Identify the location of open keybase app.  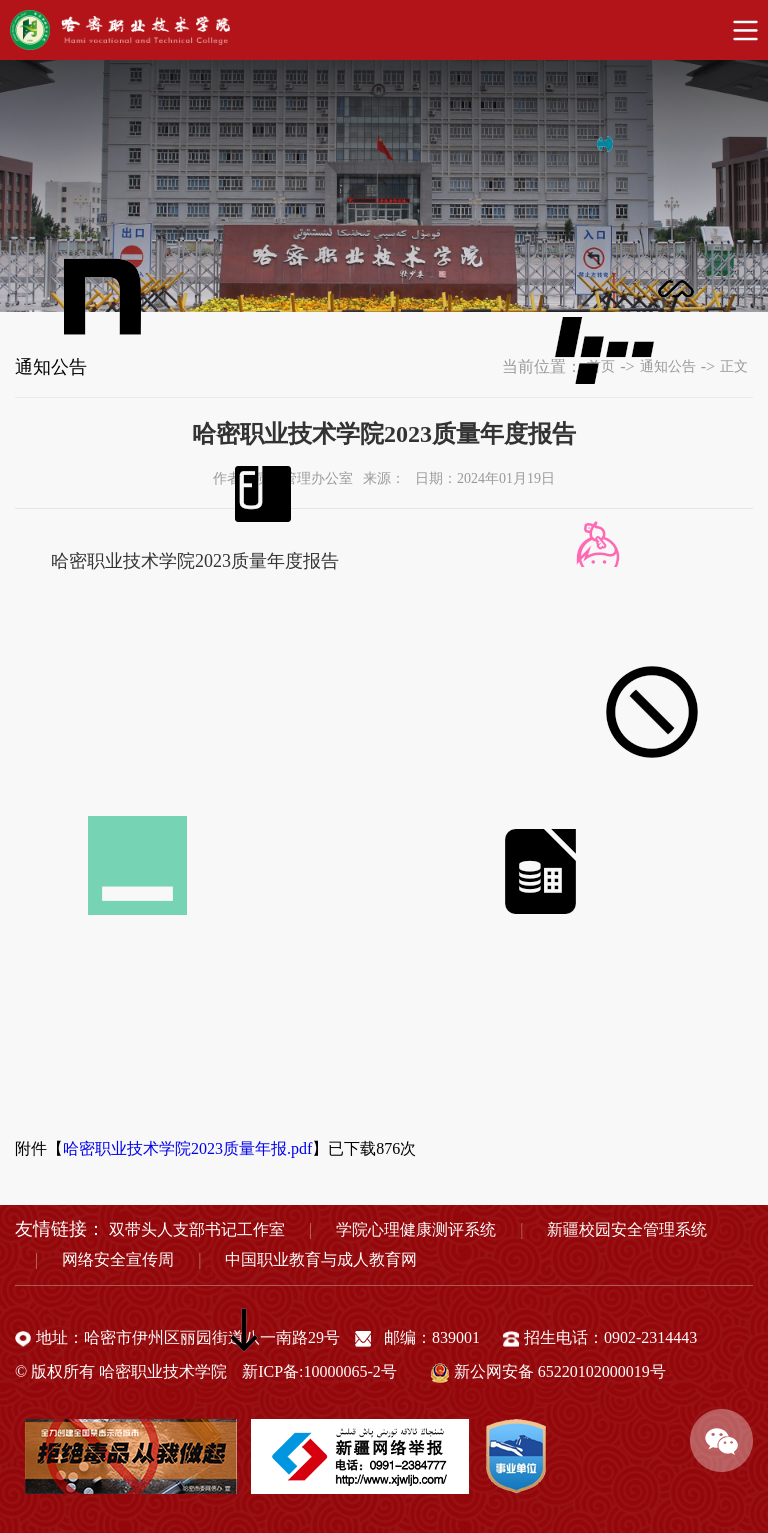
(598, 544).